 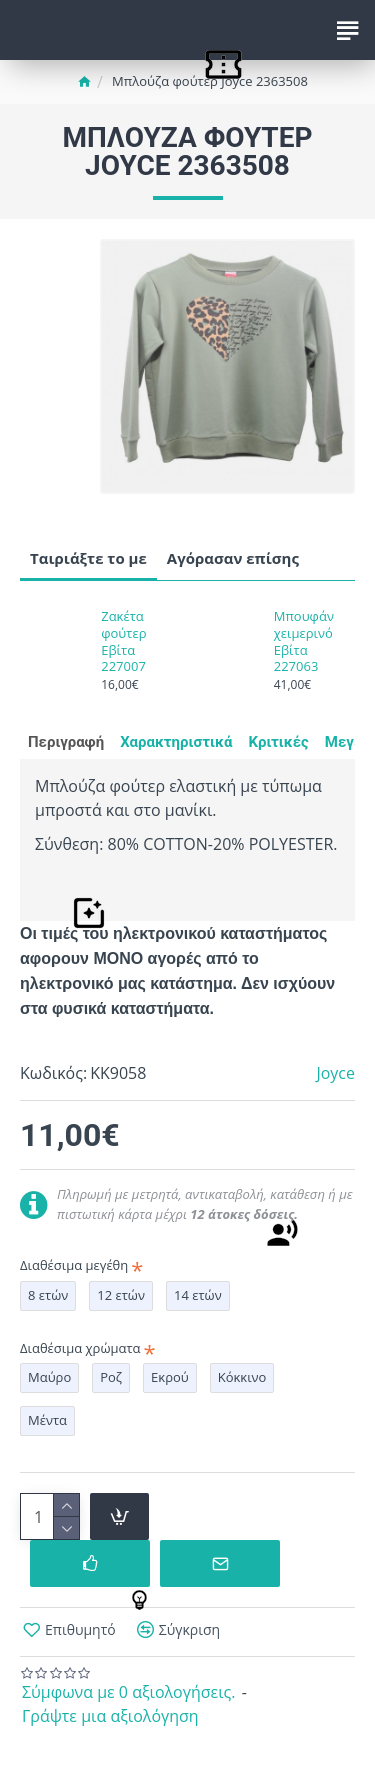 What do you see at coordinates (89, 913) in the screenshot?
I see `apply filters or effects to a photo` at bounding box center [89, 913].